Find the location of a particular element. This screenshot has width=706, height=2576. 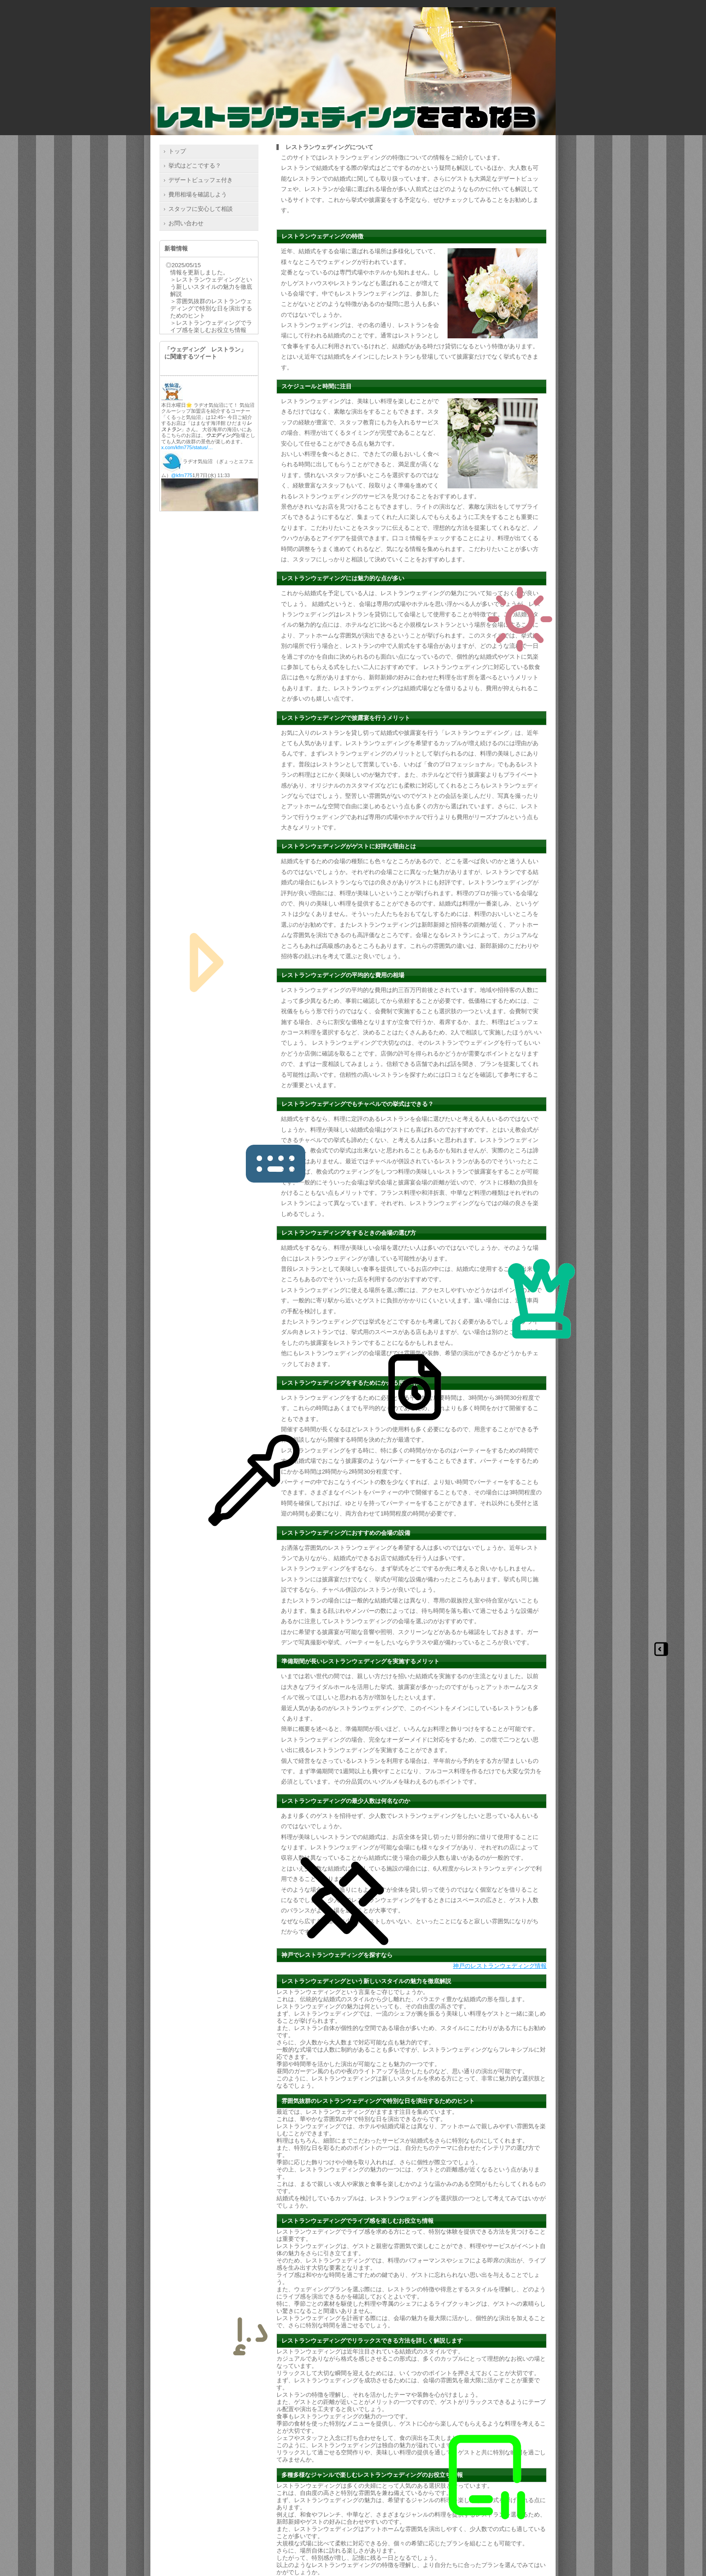

navigate to the next item or screen is located at coordinates (202, 962).